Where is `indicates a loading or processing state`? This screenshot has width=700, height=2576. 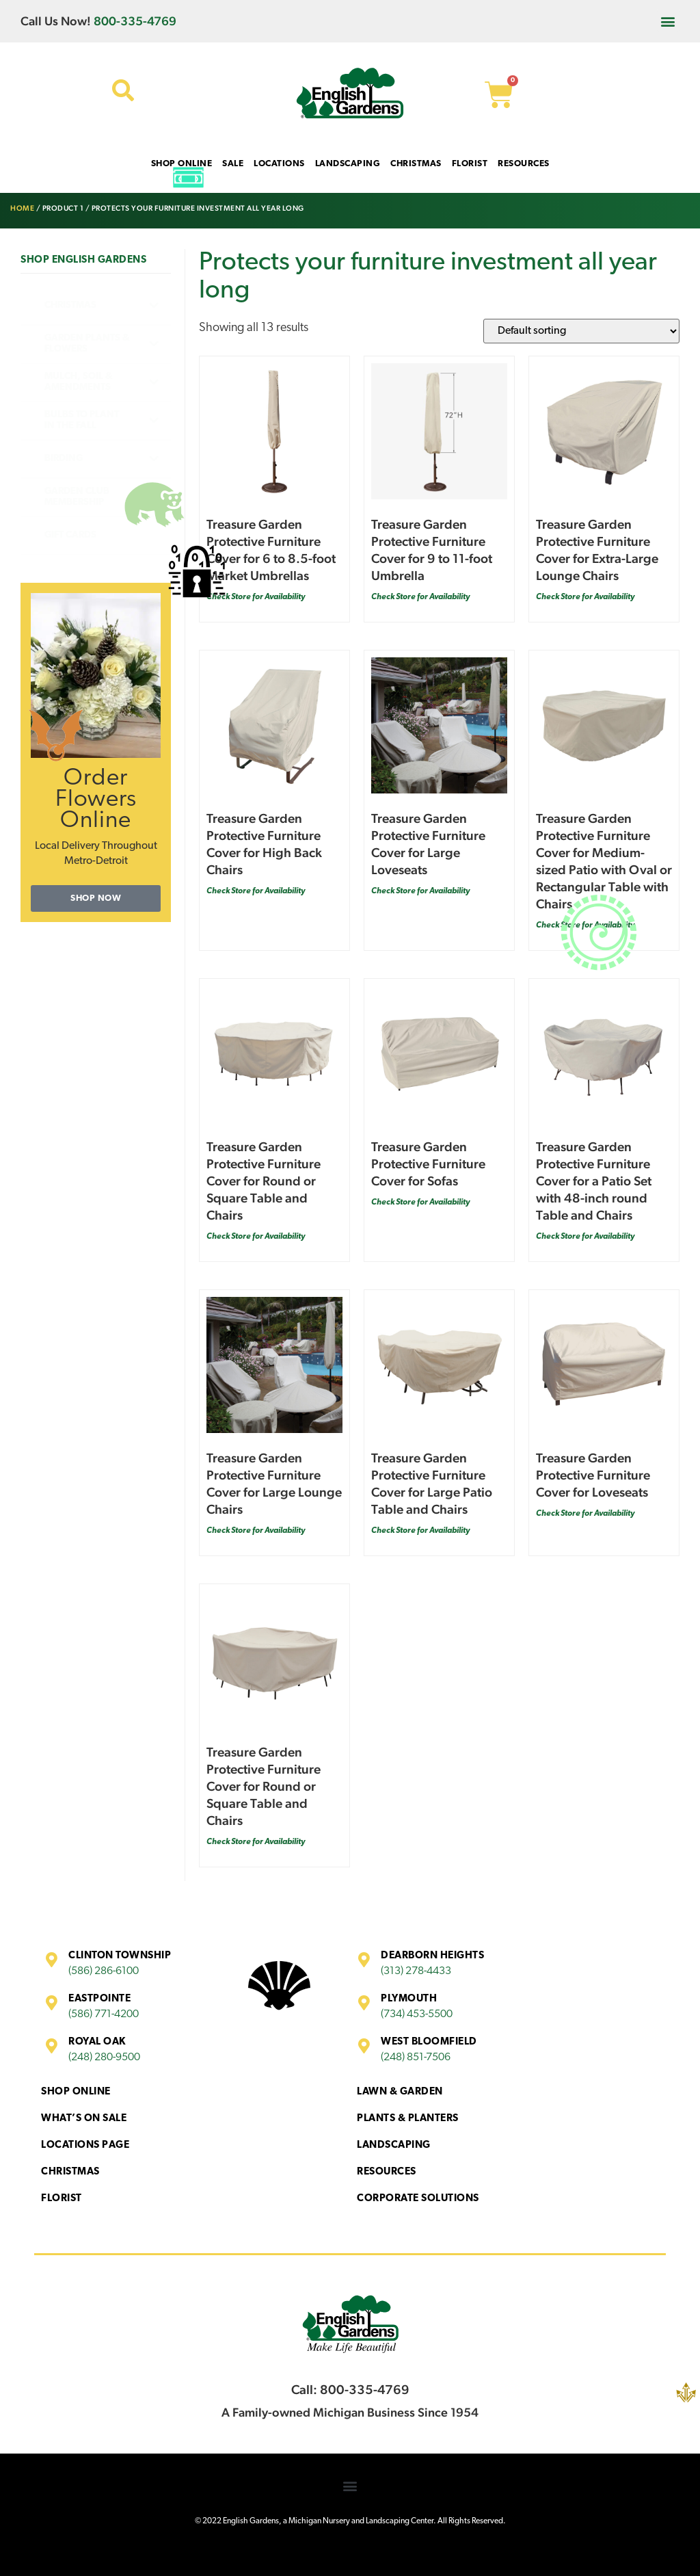 indicates a loading or processing state is located at coordinates (599, 932).